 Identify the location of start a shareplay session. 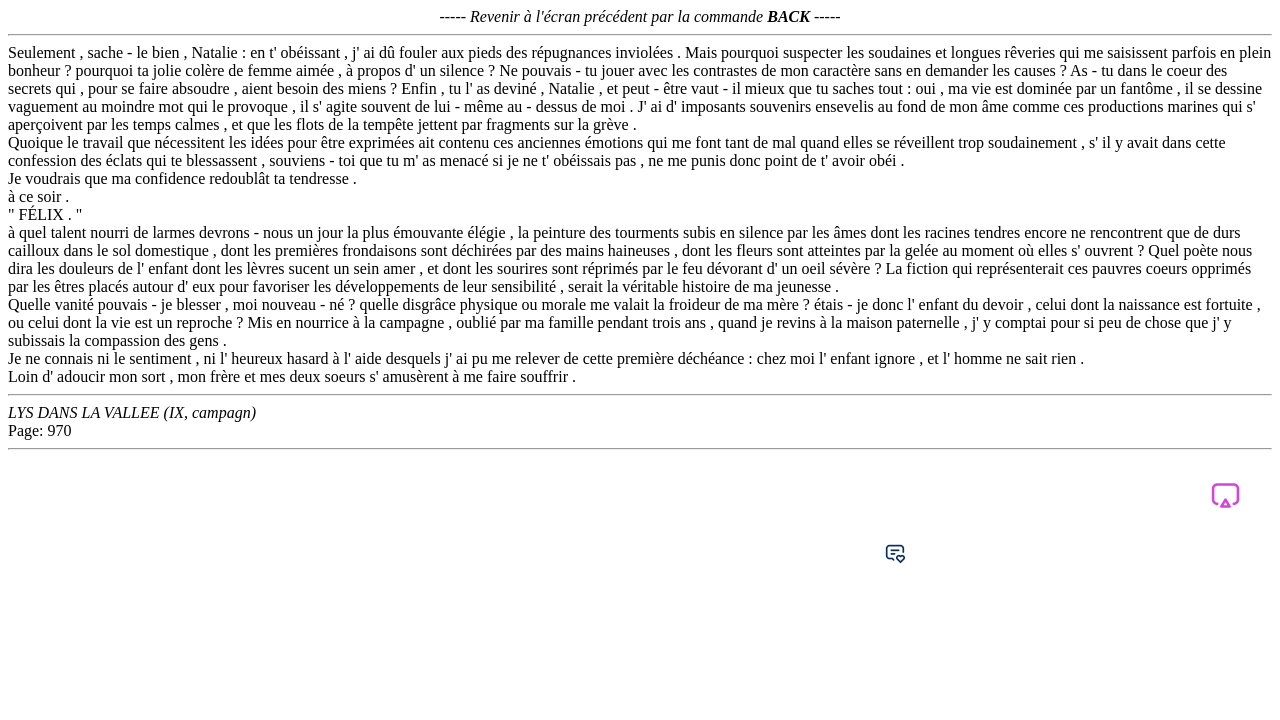
(1225, 495).